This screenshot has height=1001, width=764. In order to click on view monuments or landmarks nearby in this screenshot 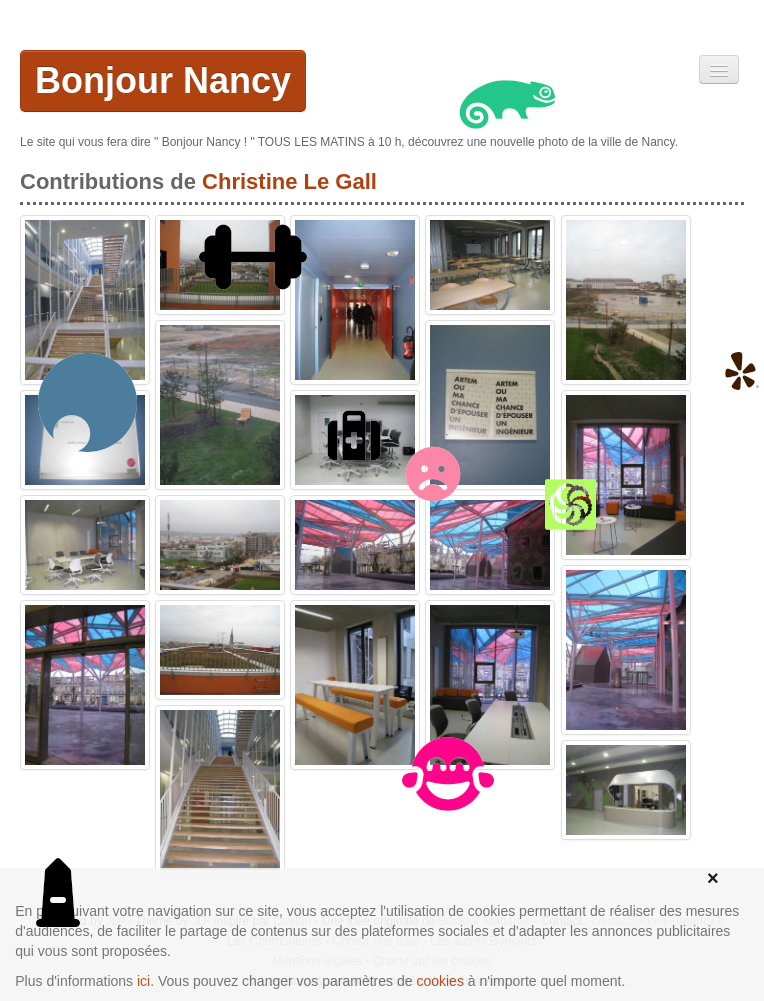, I will do `click(58, 895)`.